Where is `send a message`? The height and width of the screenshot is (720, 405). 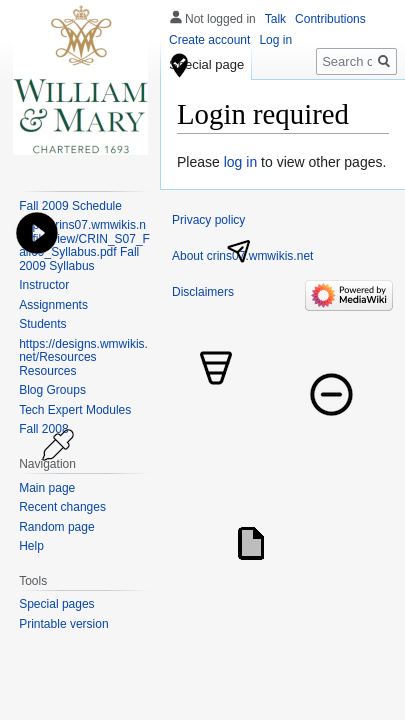
send a message is located at coordinates (239, 250).